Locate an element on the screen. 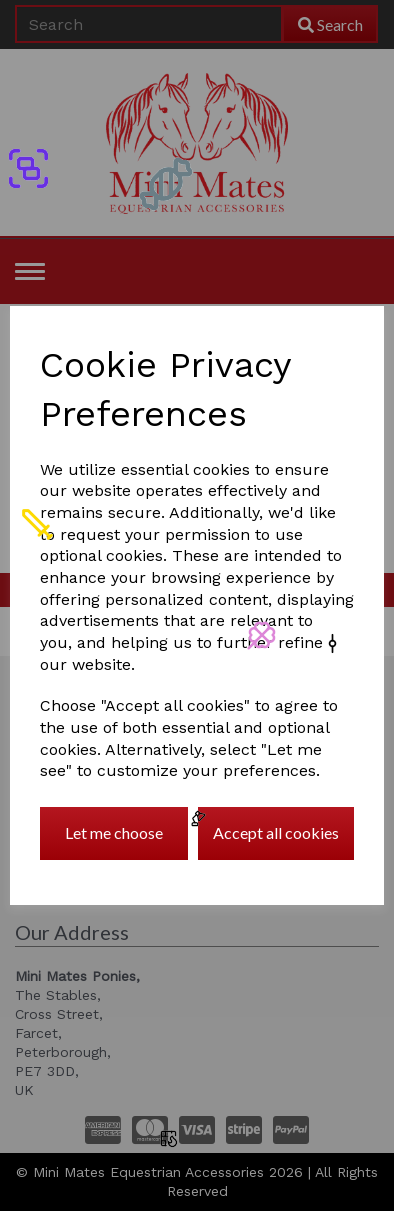  view commit history in version control is located at coordinates (332, 643).